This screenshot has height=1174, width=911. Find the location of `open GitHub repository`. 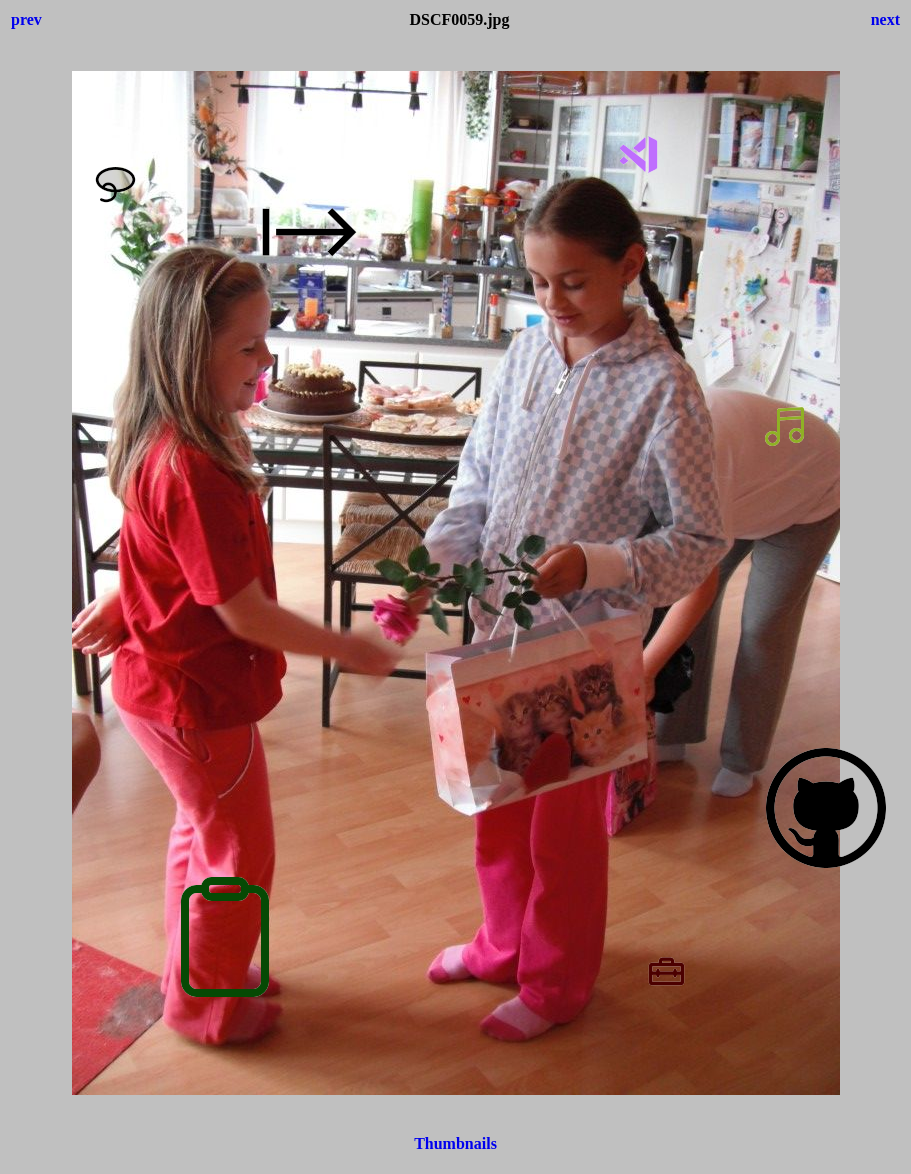

open GitHub repository is located at coordinates (826, 808).